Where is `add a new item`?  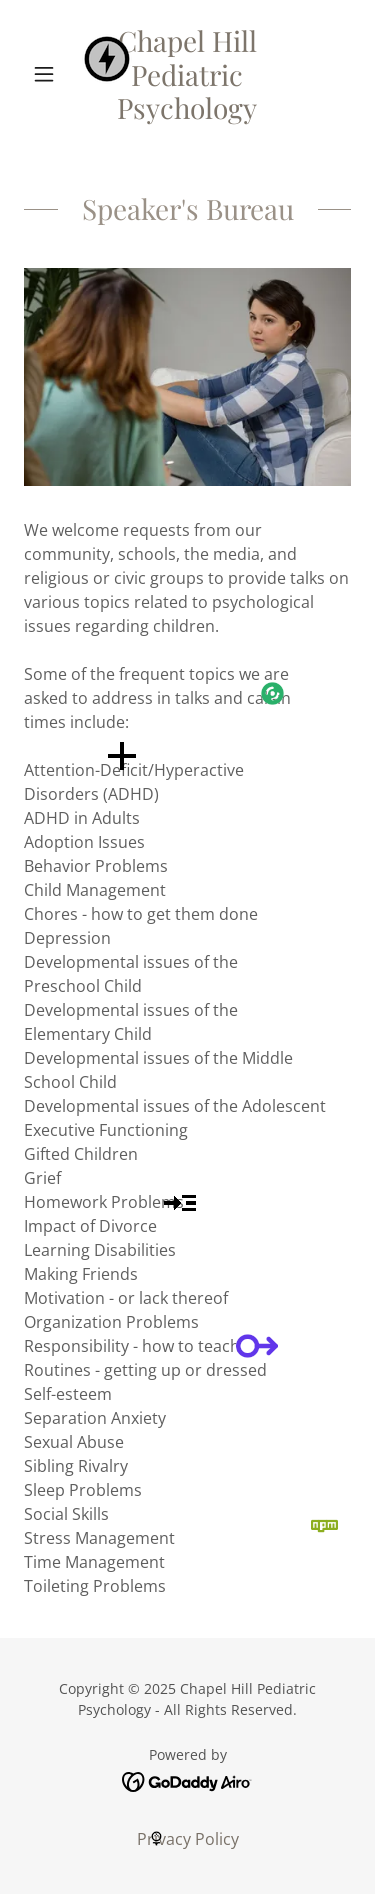
add a new item is located at coordinates (122, 756).